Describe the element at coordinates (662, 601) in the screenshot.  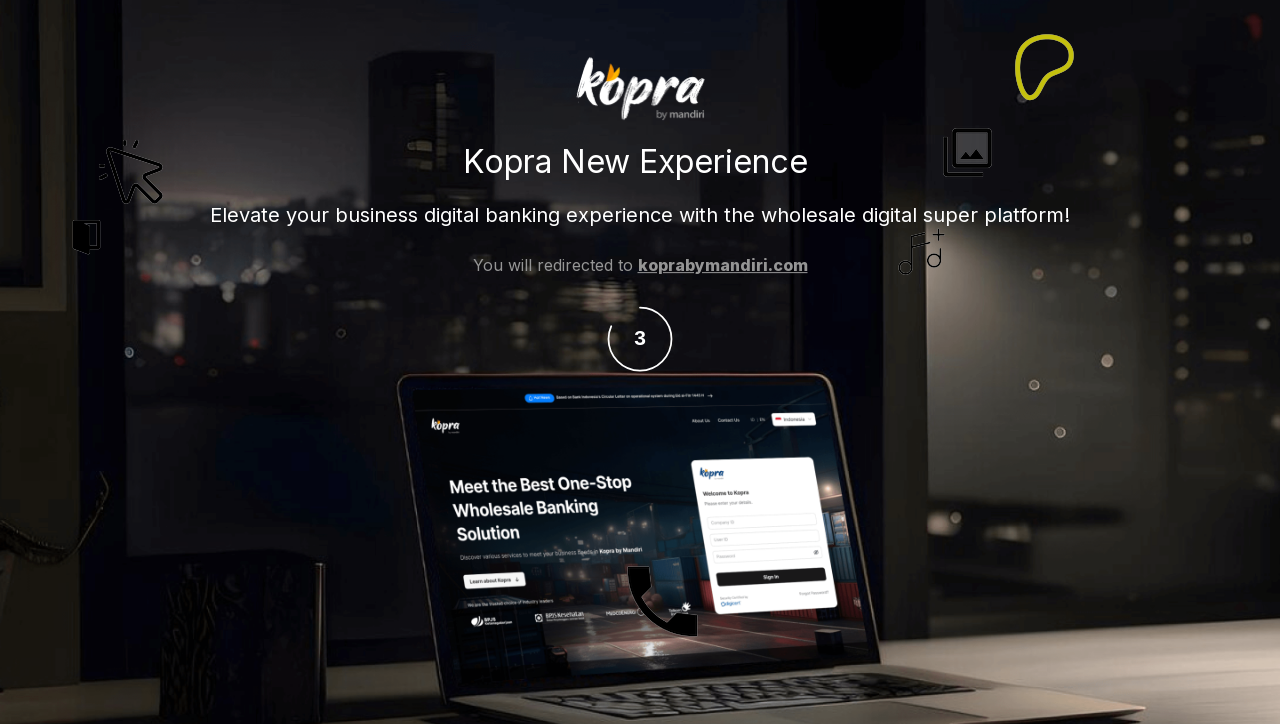
I see `make a phone call` at that location.